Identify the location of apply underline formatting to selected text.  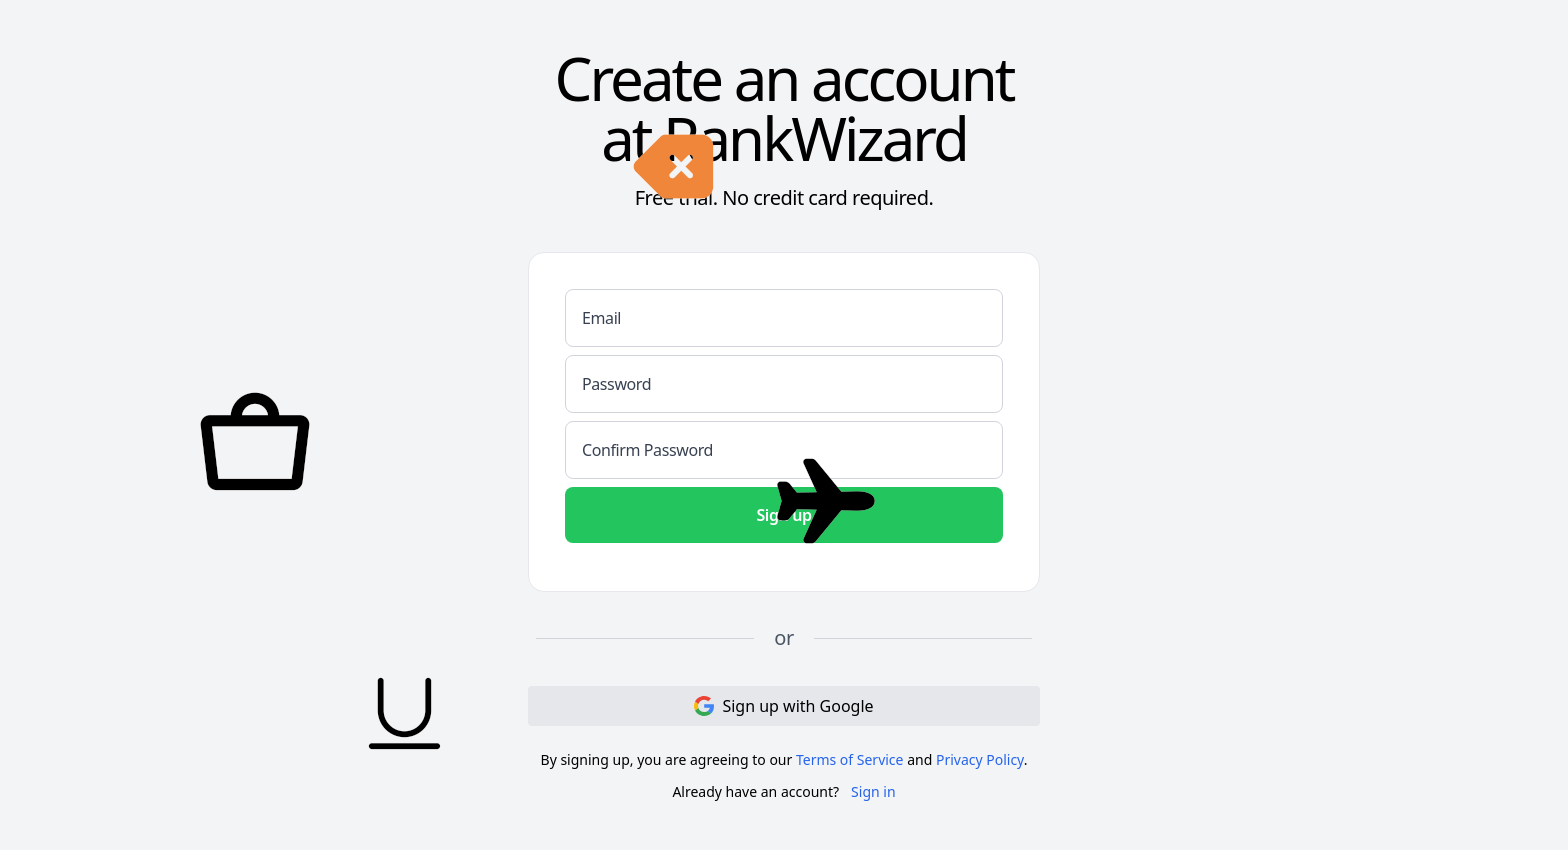
(404, 713).